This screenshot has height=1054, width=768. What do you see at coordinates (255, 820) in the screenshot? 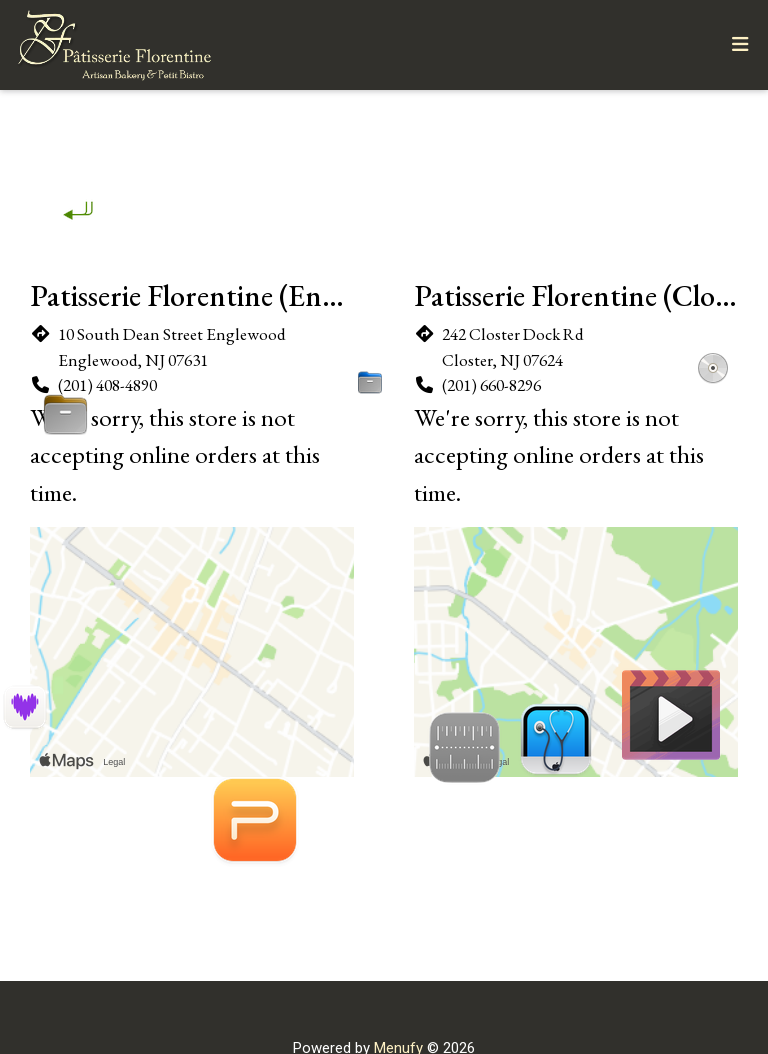
I see `open wps presentation app` at bounding box center [255, 820].